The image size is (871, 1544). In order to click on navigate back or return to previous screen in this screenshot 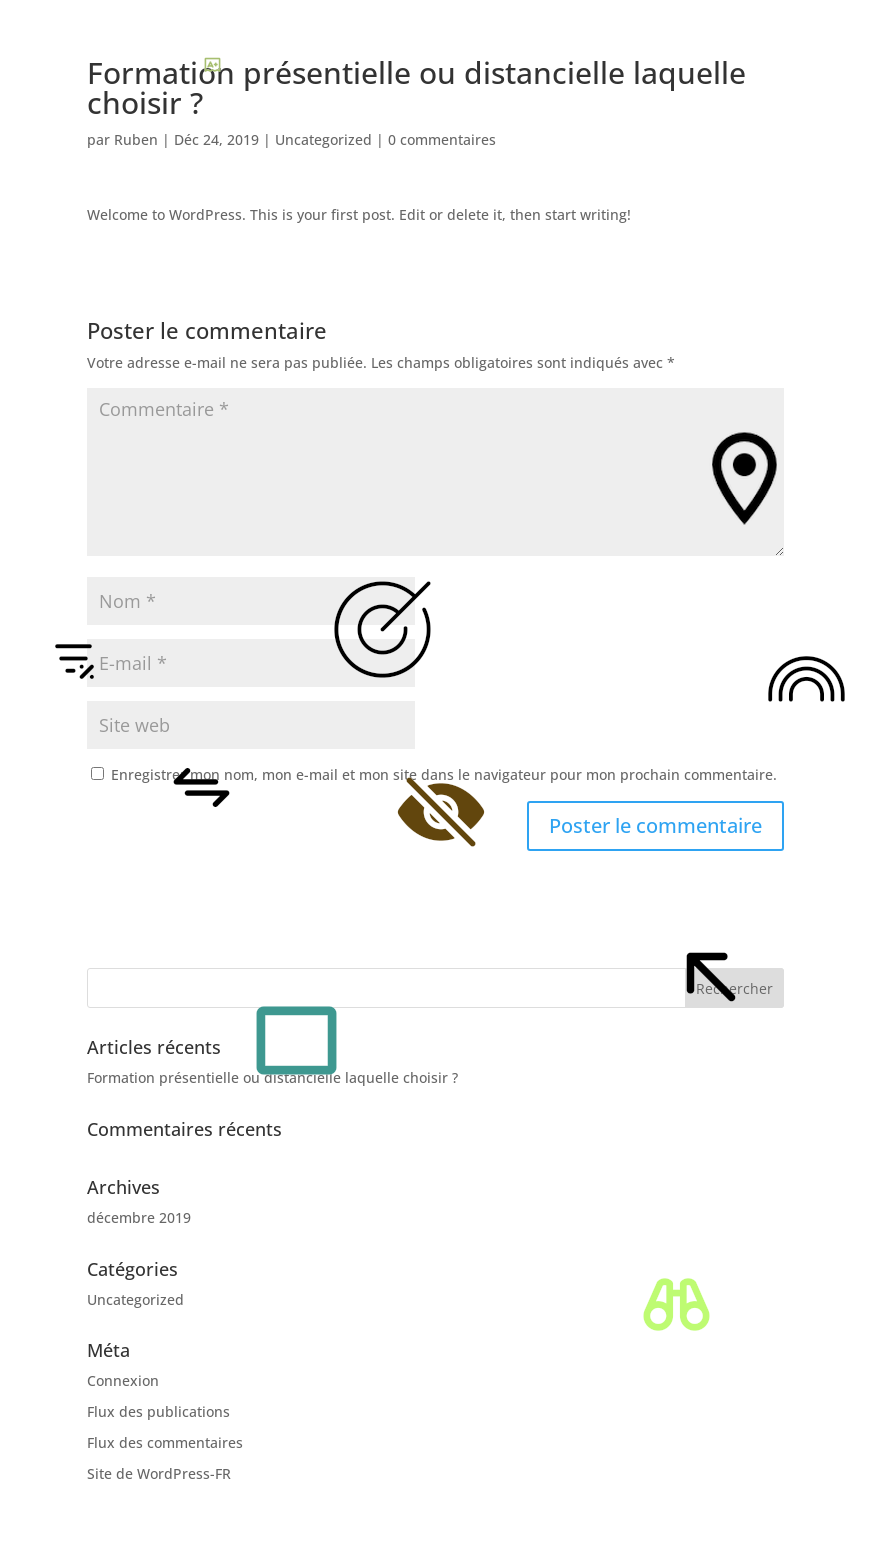, I will do `click(711, 977)`.